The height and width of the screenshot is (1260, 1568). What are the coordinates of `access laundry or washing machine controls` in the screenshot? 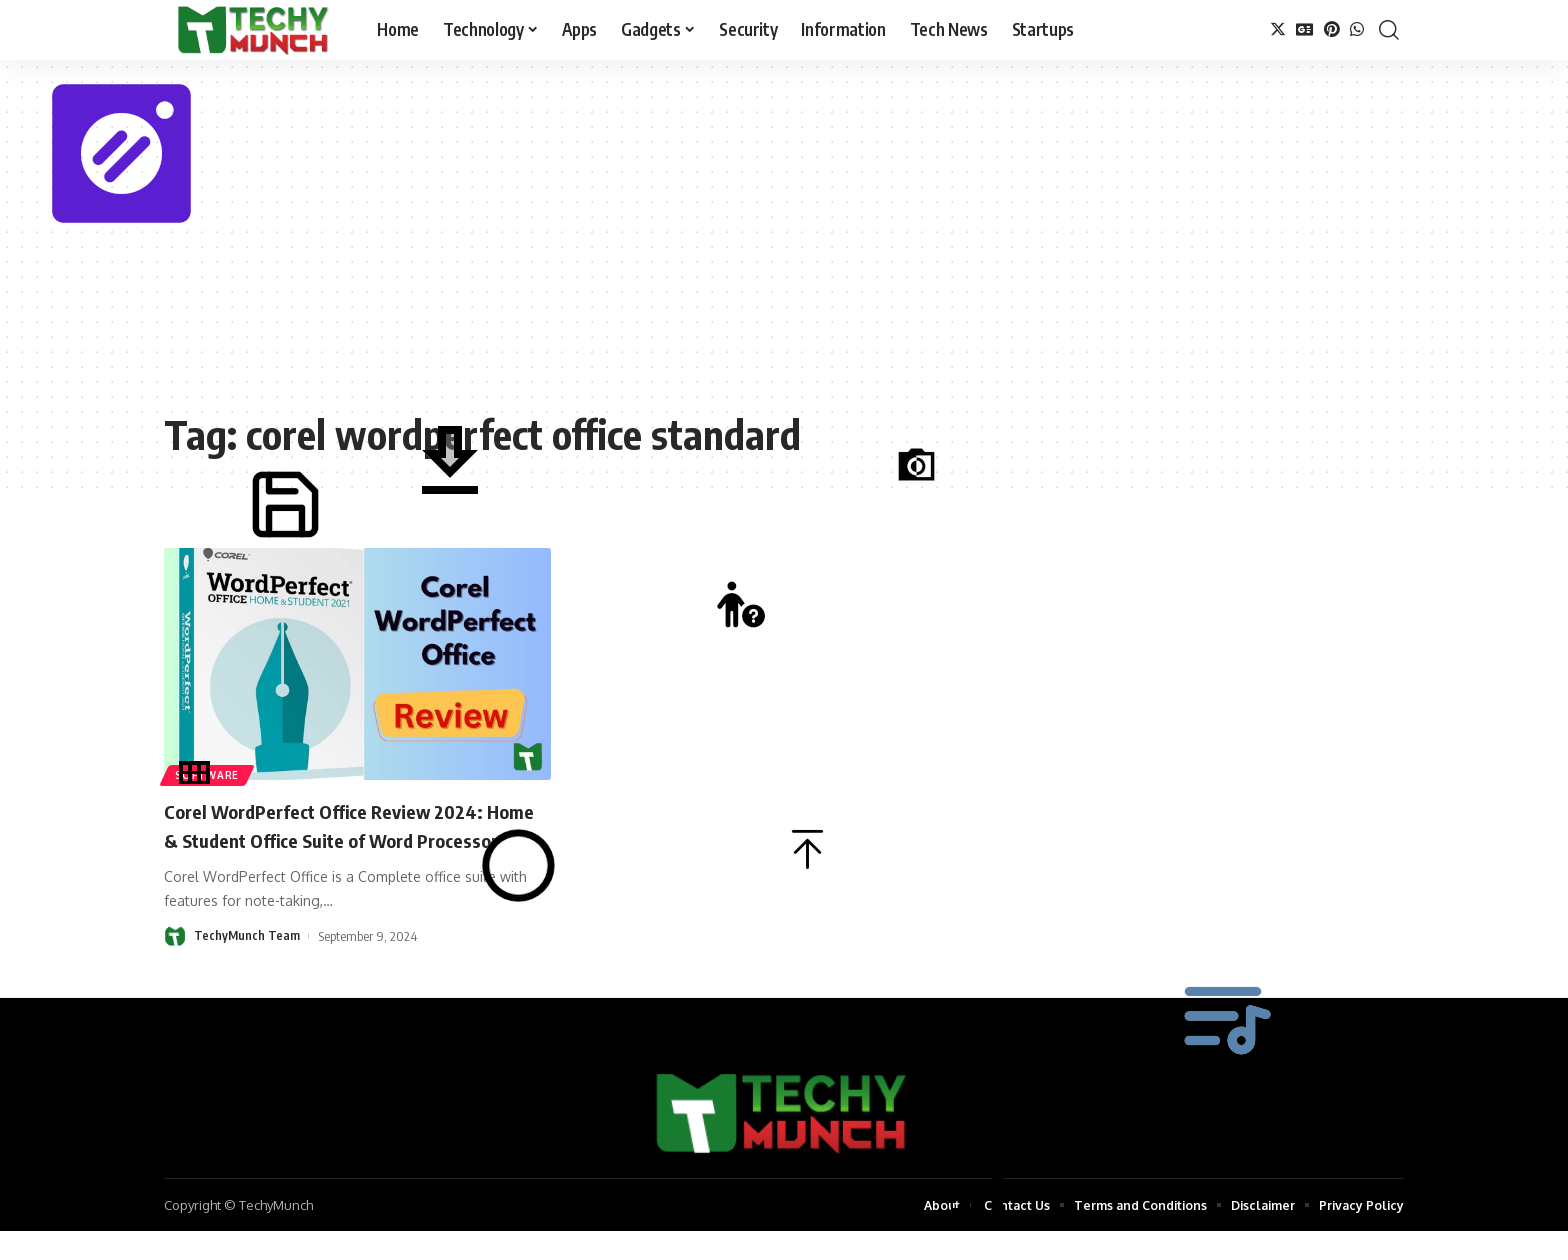 It's located at (121, 153).